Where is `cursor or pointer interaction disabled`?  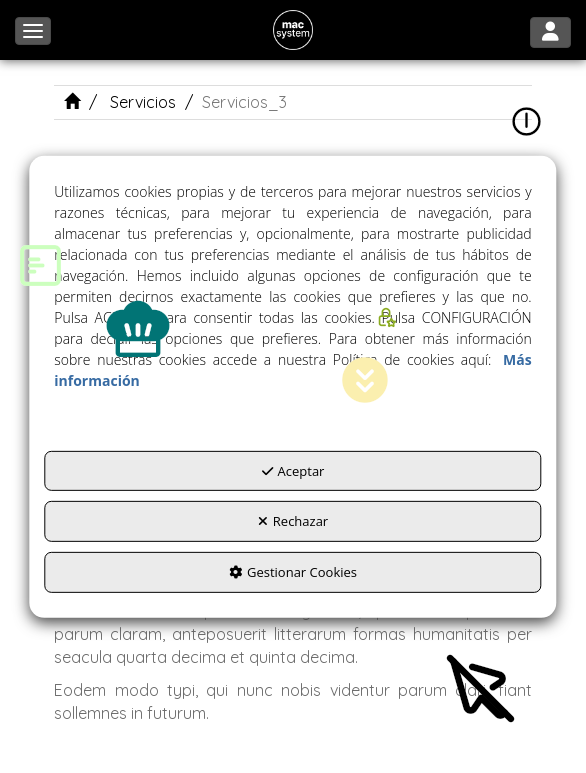 cursor or pointer interaction disabled is located at coordinates (480, 688).